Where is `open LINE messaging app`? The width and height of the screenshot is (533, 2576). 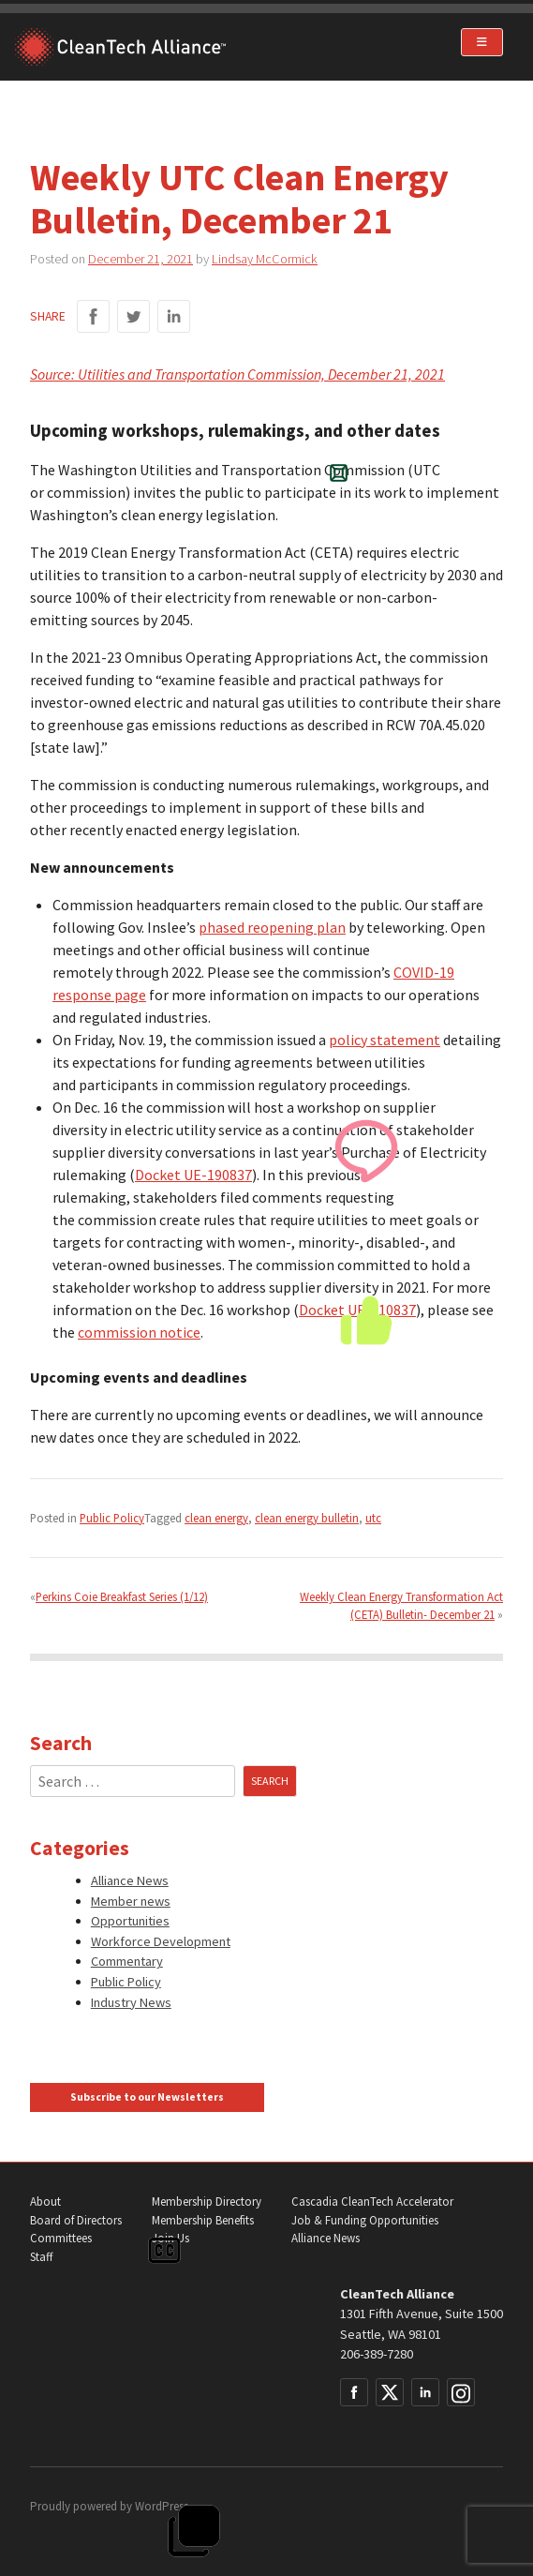 open LINE messaging app is located at coordinates (366, 1151).